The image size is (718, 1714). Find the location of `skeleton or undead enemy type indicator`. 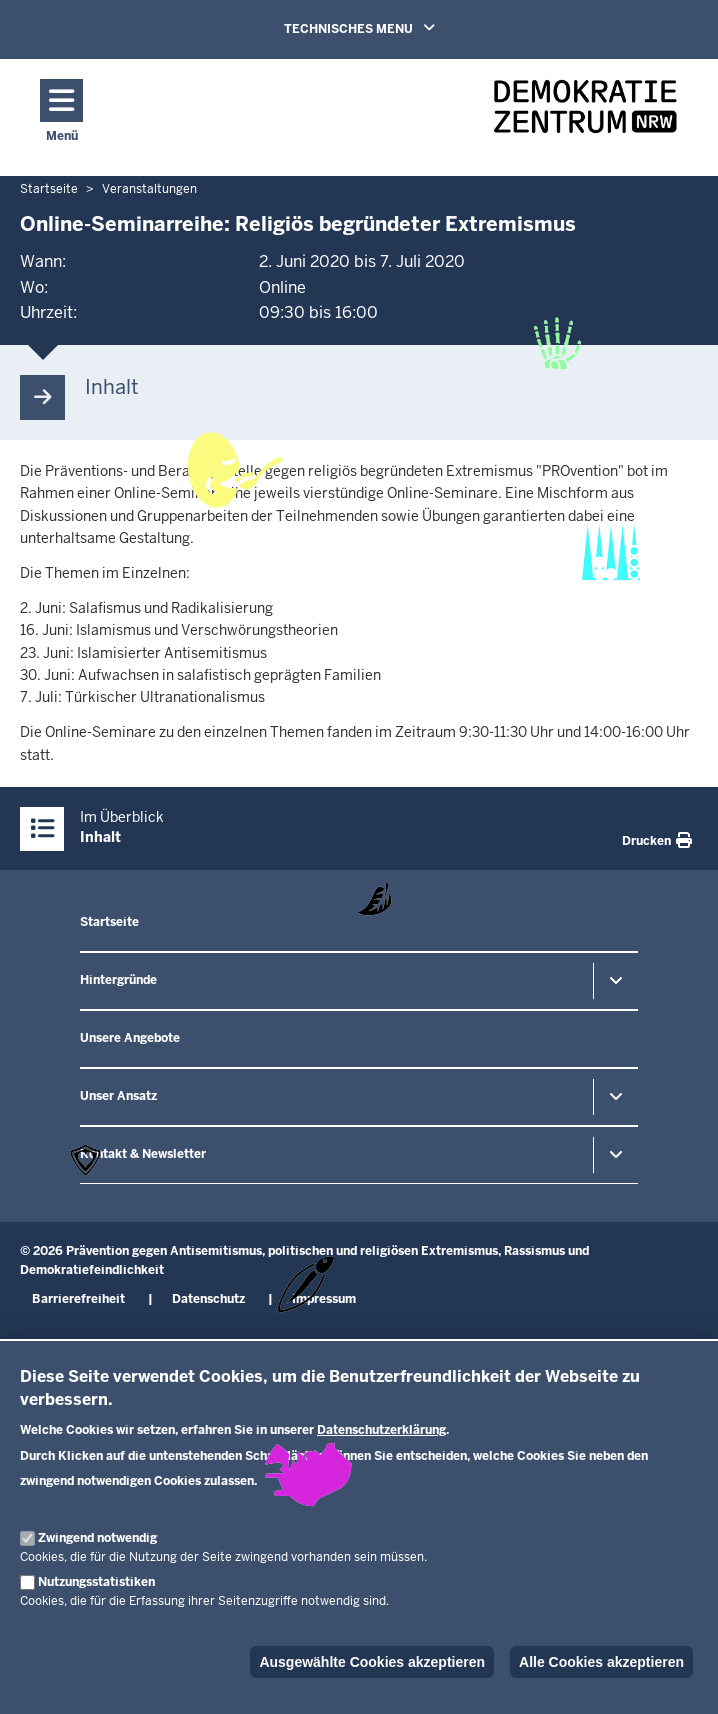

skeleton or undead enemy type indicator is located at coordinates (557, 343).